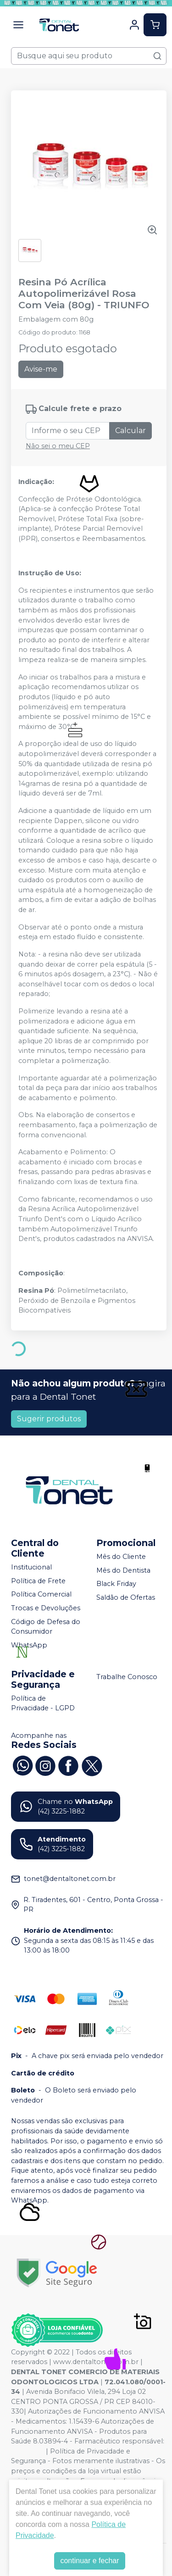 The height and width of the screenshot is (2576, 172). What do you see at coordinates (99, 2242) in the screenshot?
I see `view tennis or sports-related content` at bounding box center [99, 2242].